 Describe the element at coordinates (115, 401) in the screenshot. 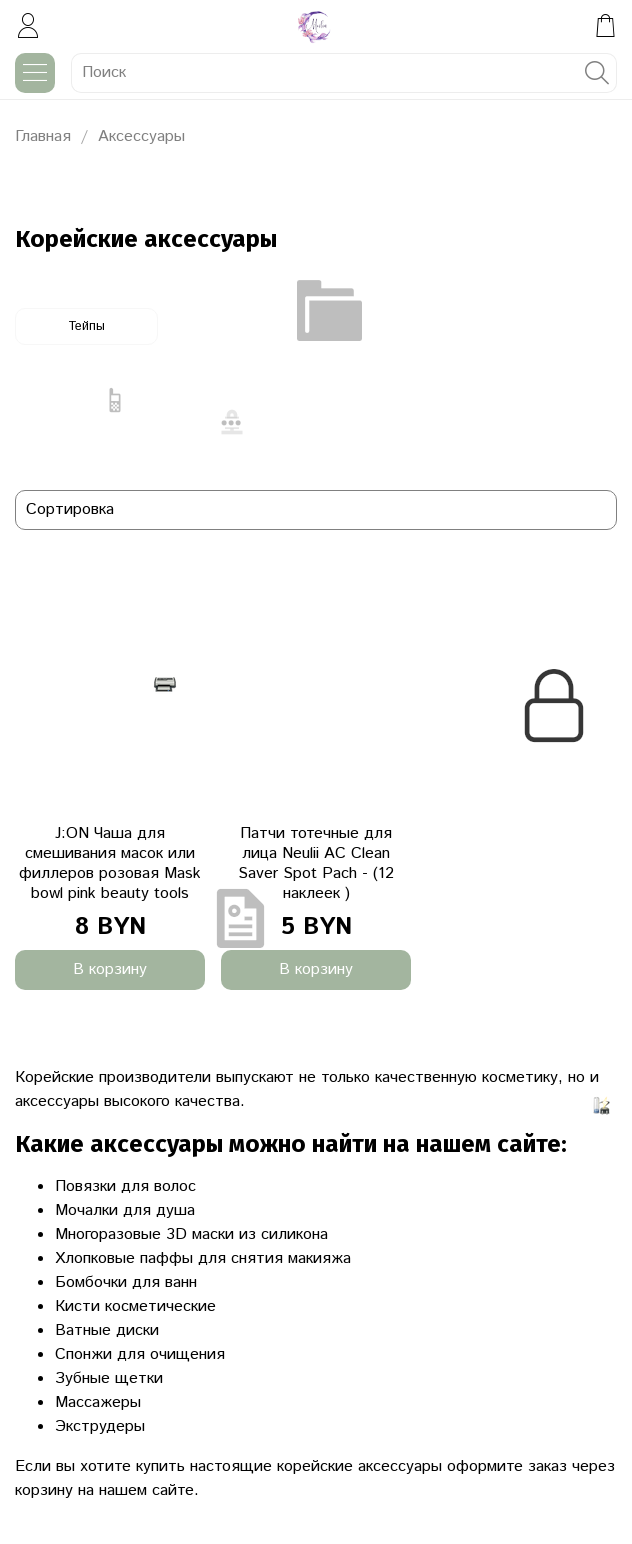

I see `make a phone call` at that location.